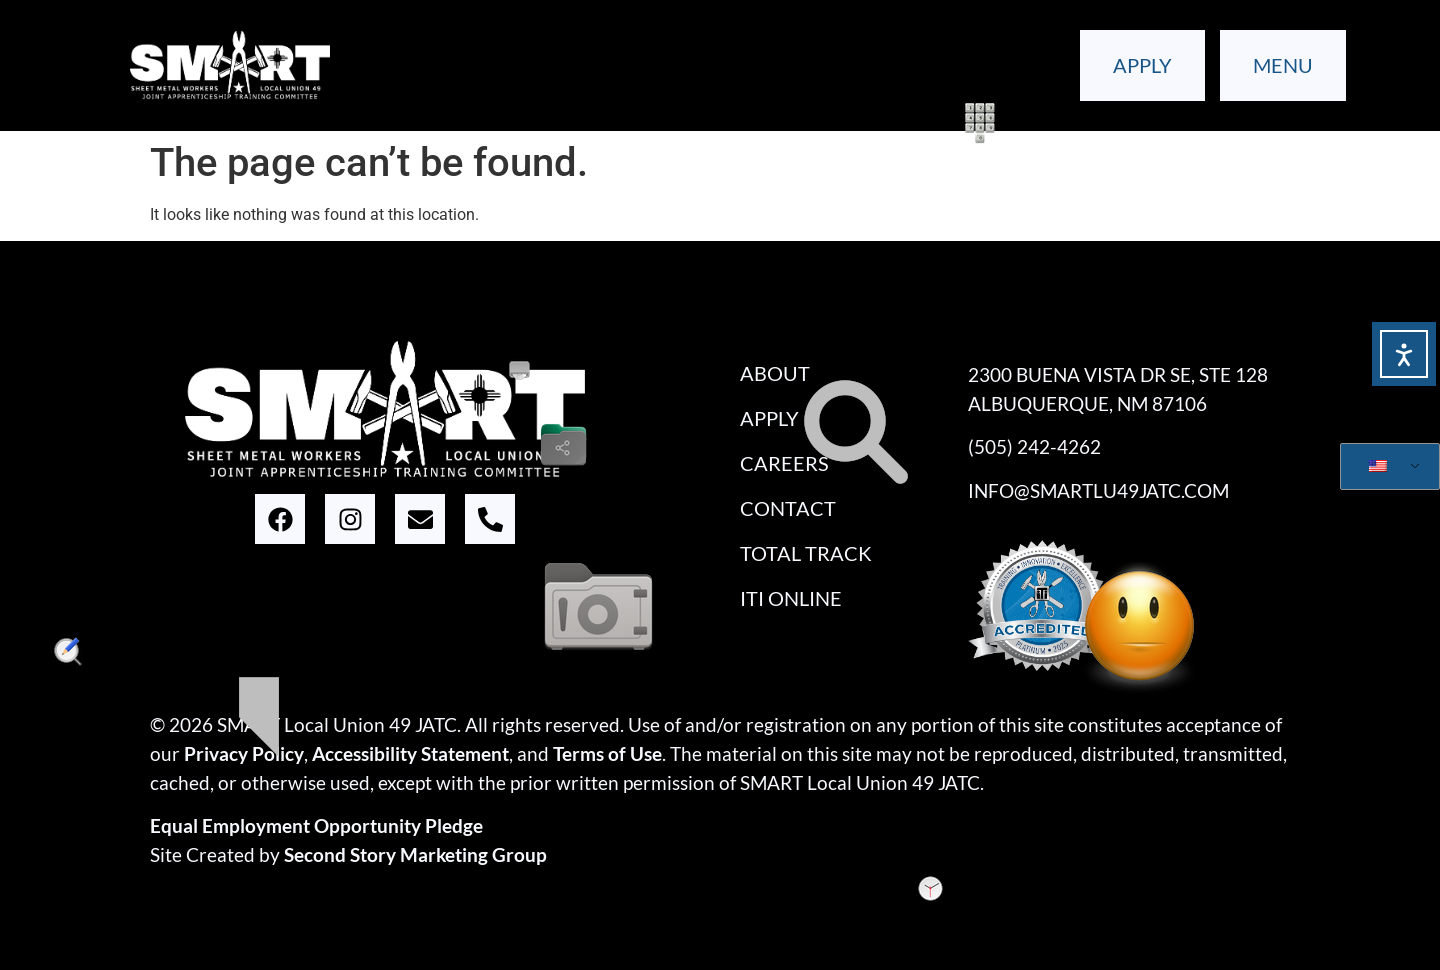 Image resolution: width=1440 pixels, height=970 pixels. Describe the element at coordinates (930, 888) in the screenshot. I see `access time and date settings` at that location.